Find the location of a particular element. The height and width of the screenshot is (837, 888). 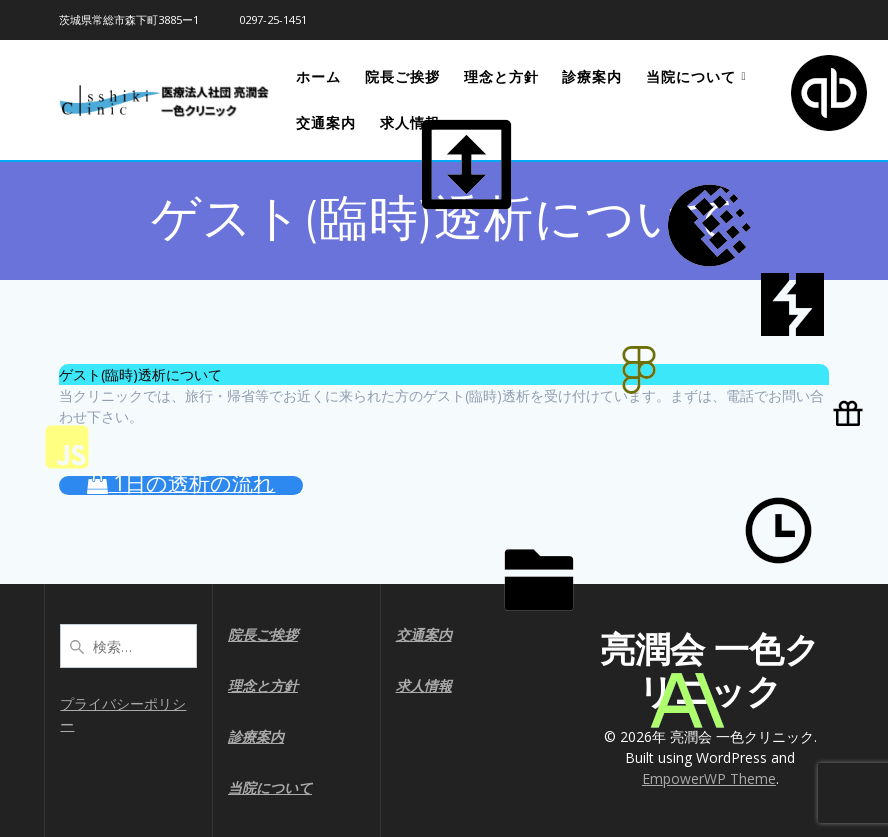

open folder to view files is located at coordinates (539, 580).